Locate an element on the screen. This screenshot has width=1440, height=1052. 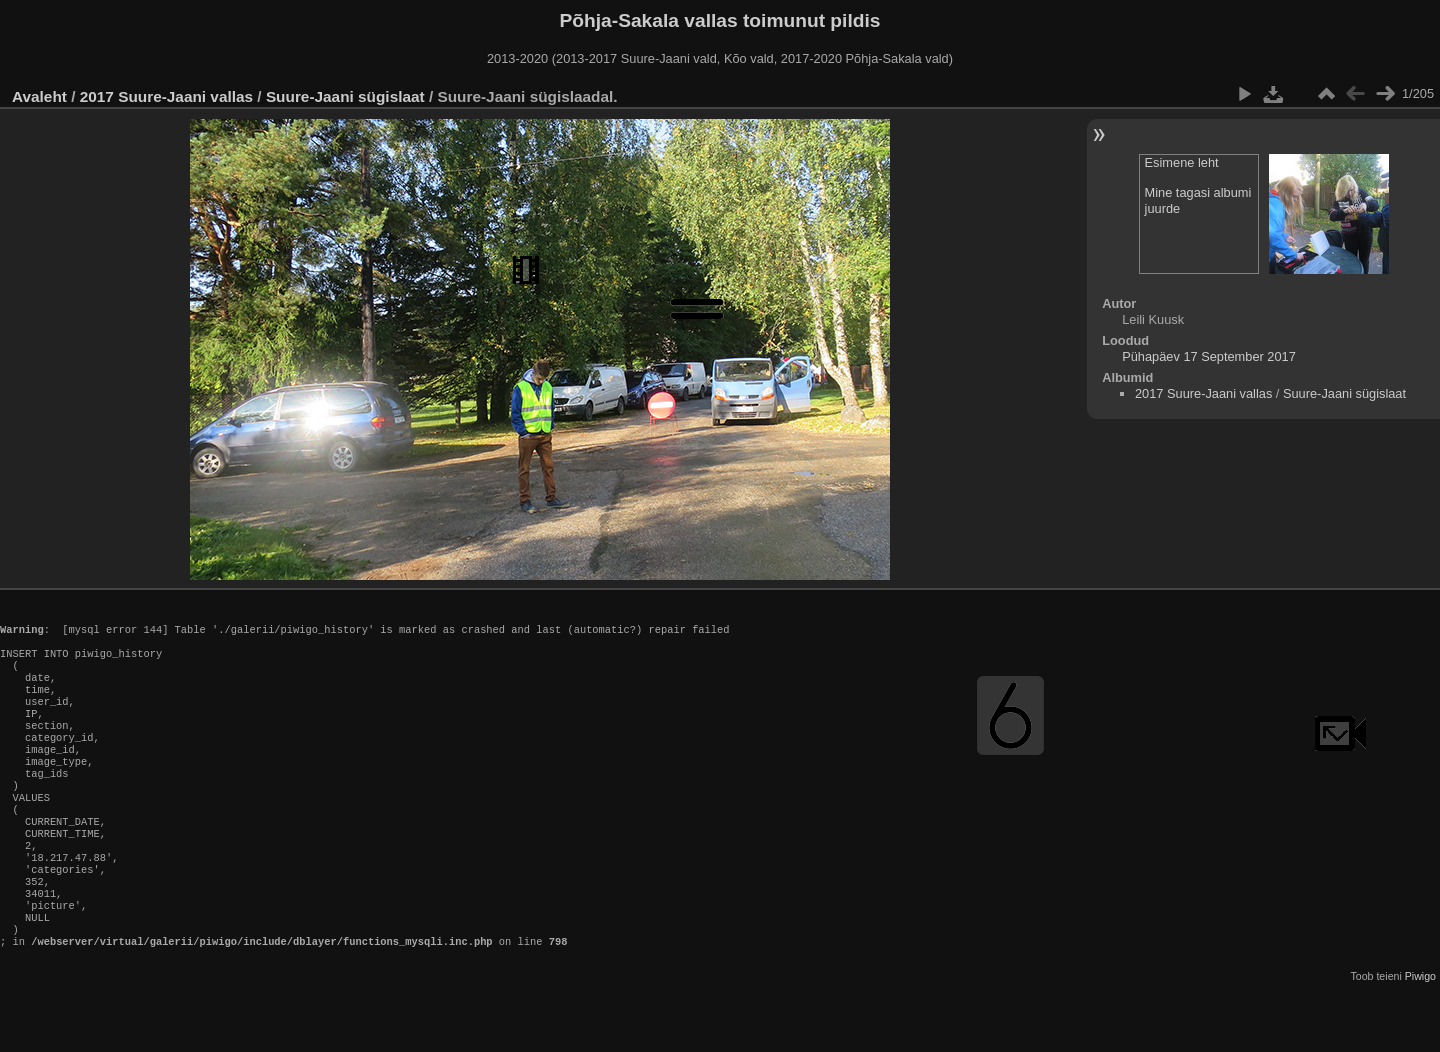
indicates a missed video call is located at coordinates (1340, 733).